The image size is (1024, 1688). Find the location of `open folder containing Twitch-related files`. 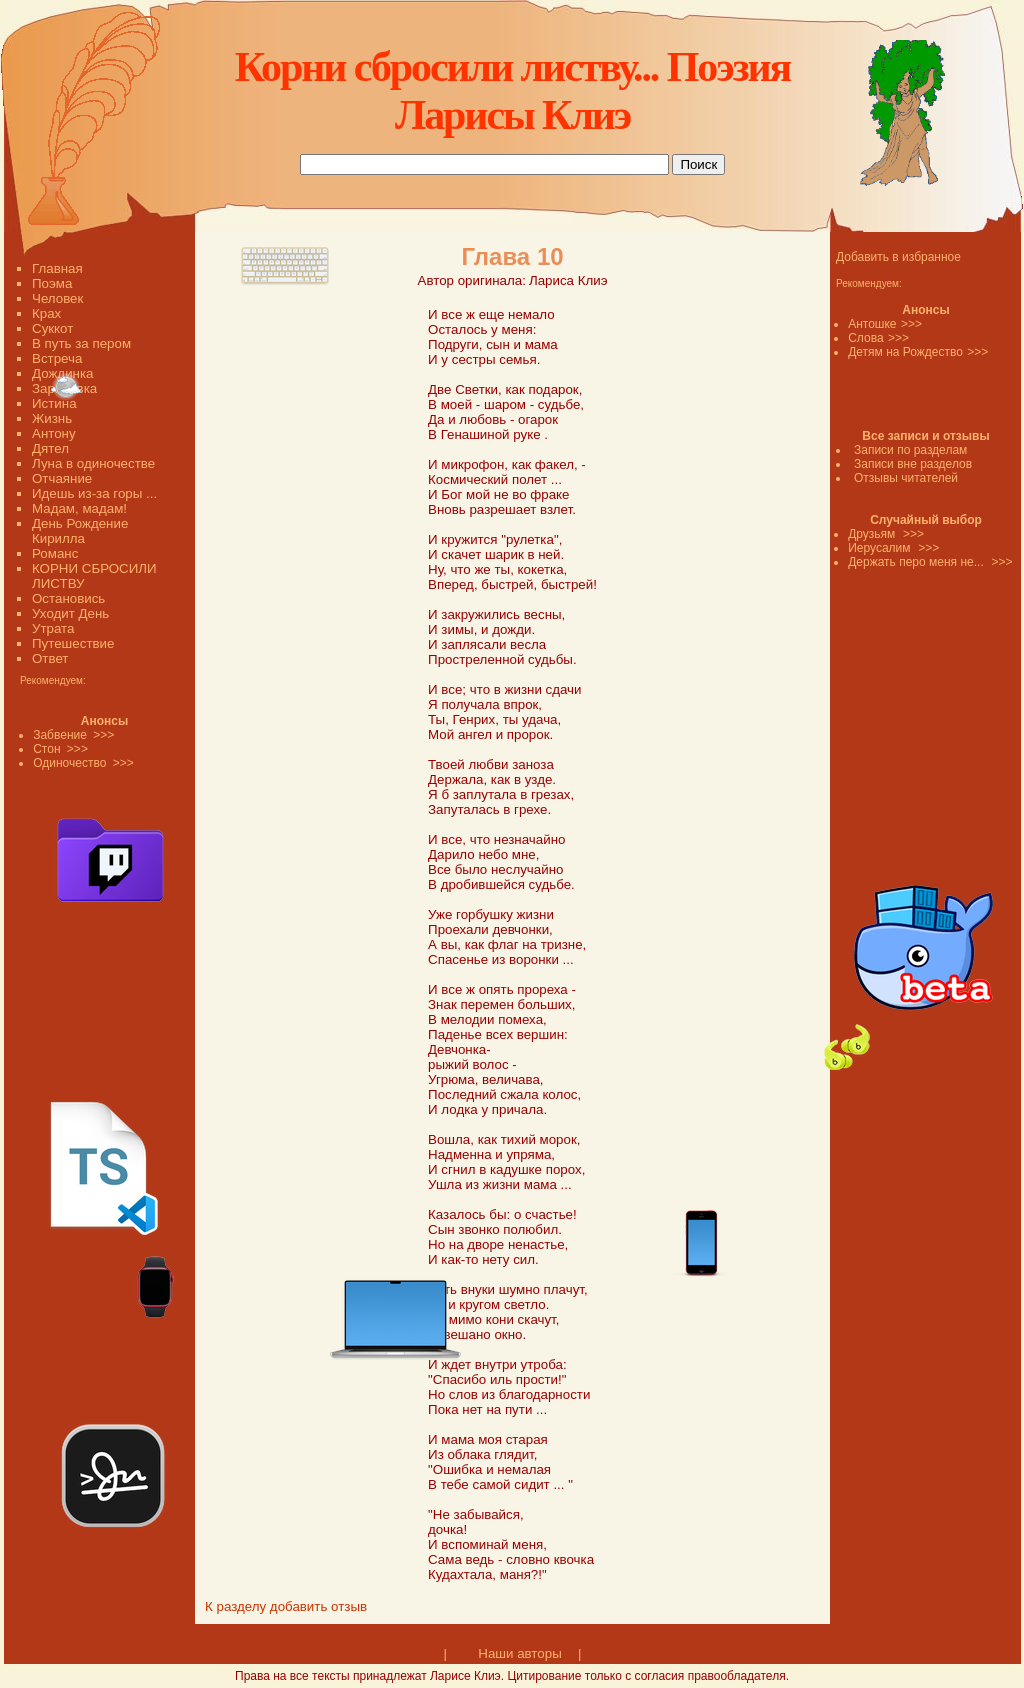

open folder containing Twitch-related files is located at coordinates (110, 863).